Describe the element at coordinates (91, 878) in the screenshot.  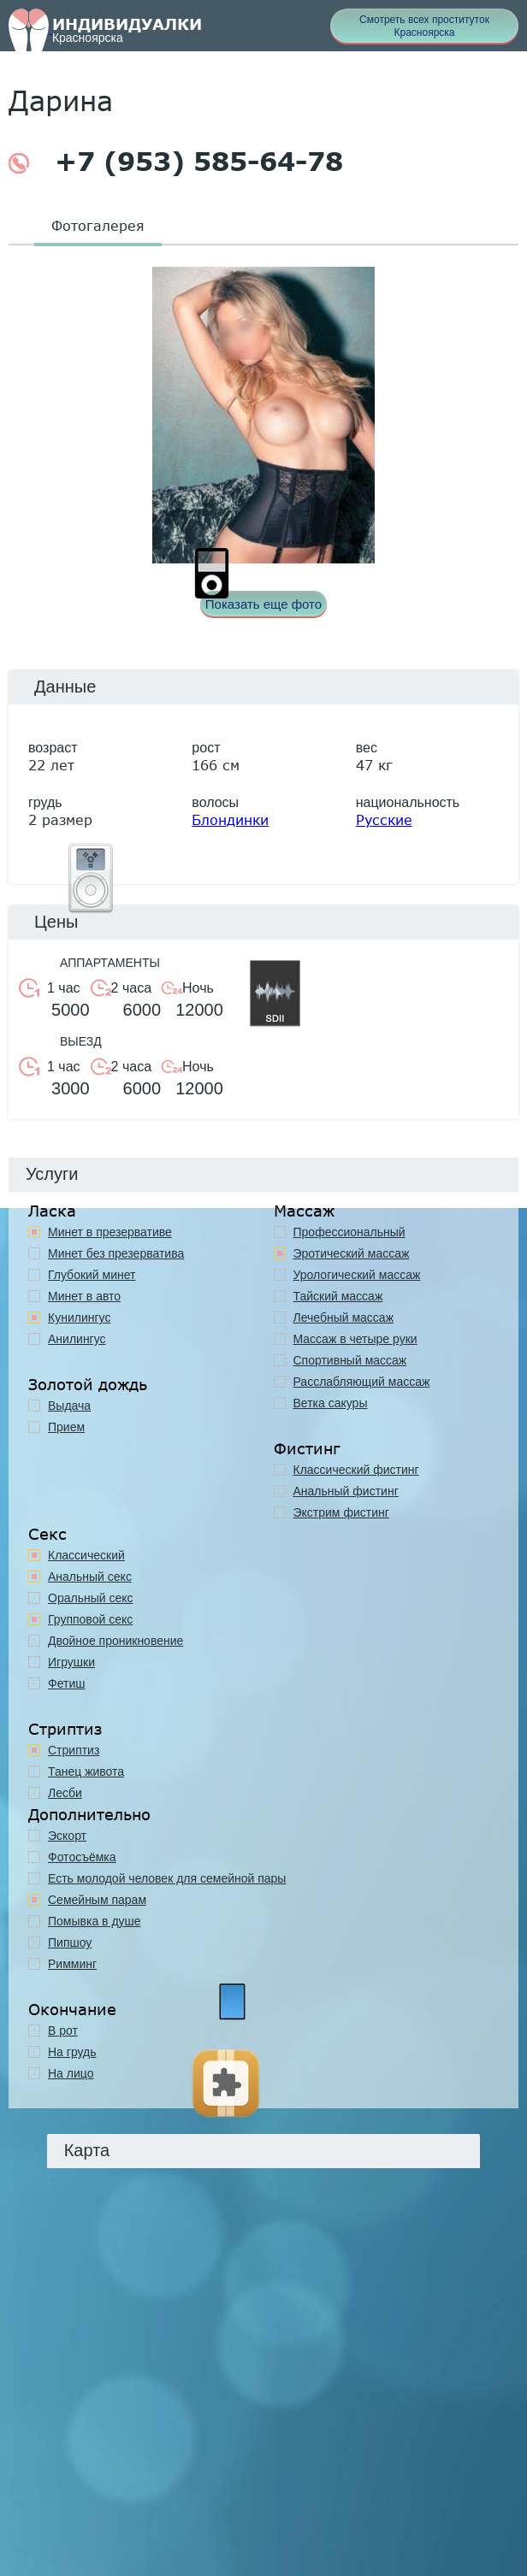
I see `indicates a connected iPod device` at that location.